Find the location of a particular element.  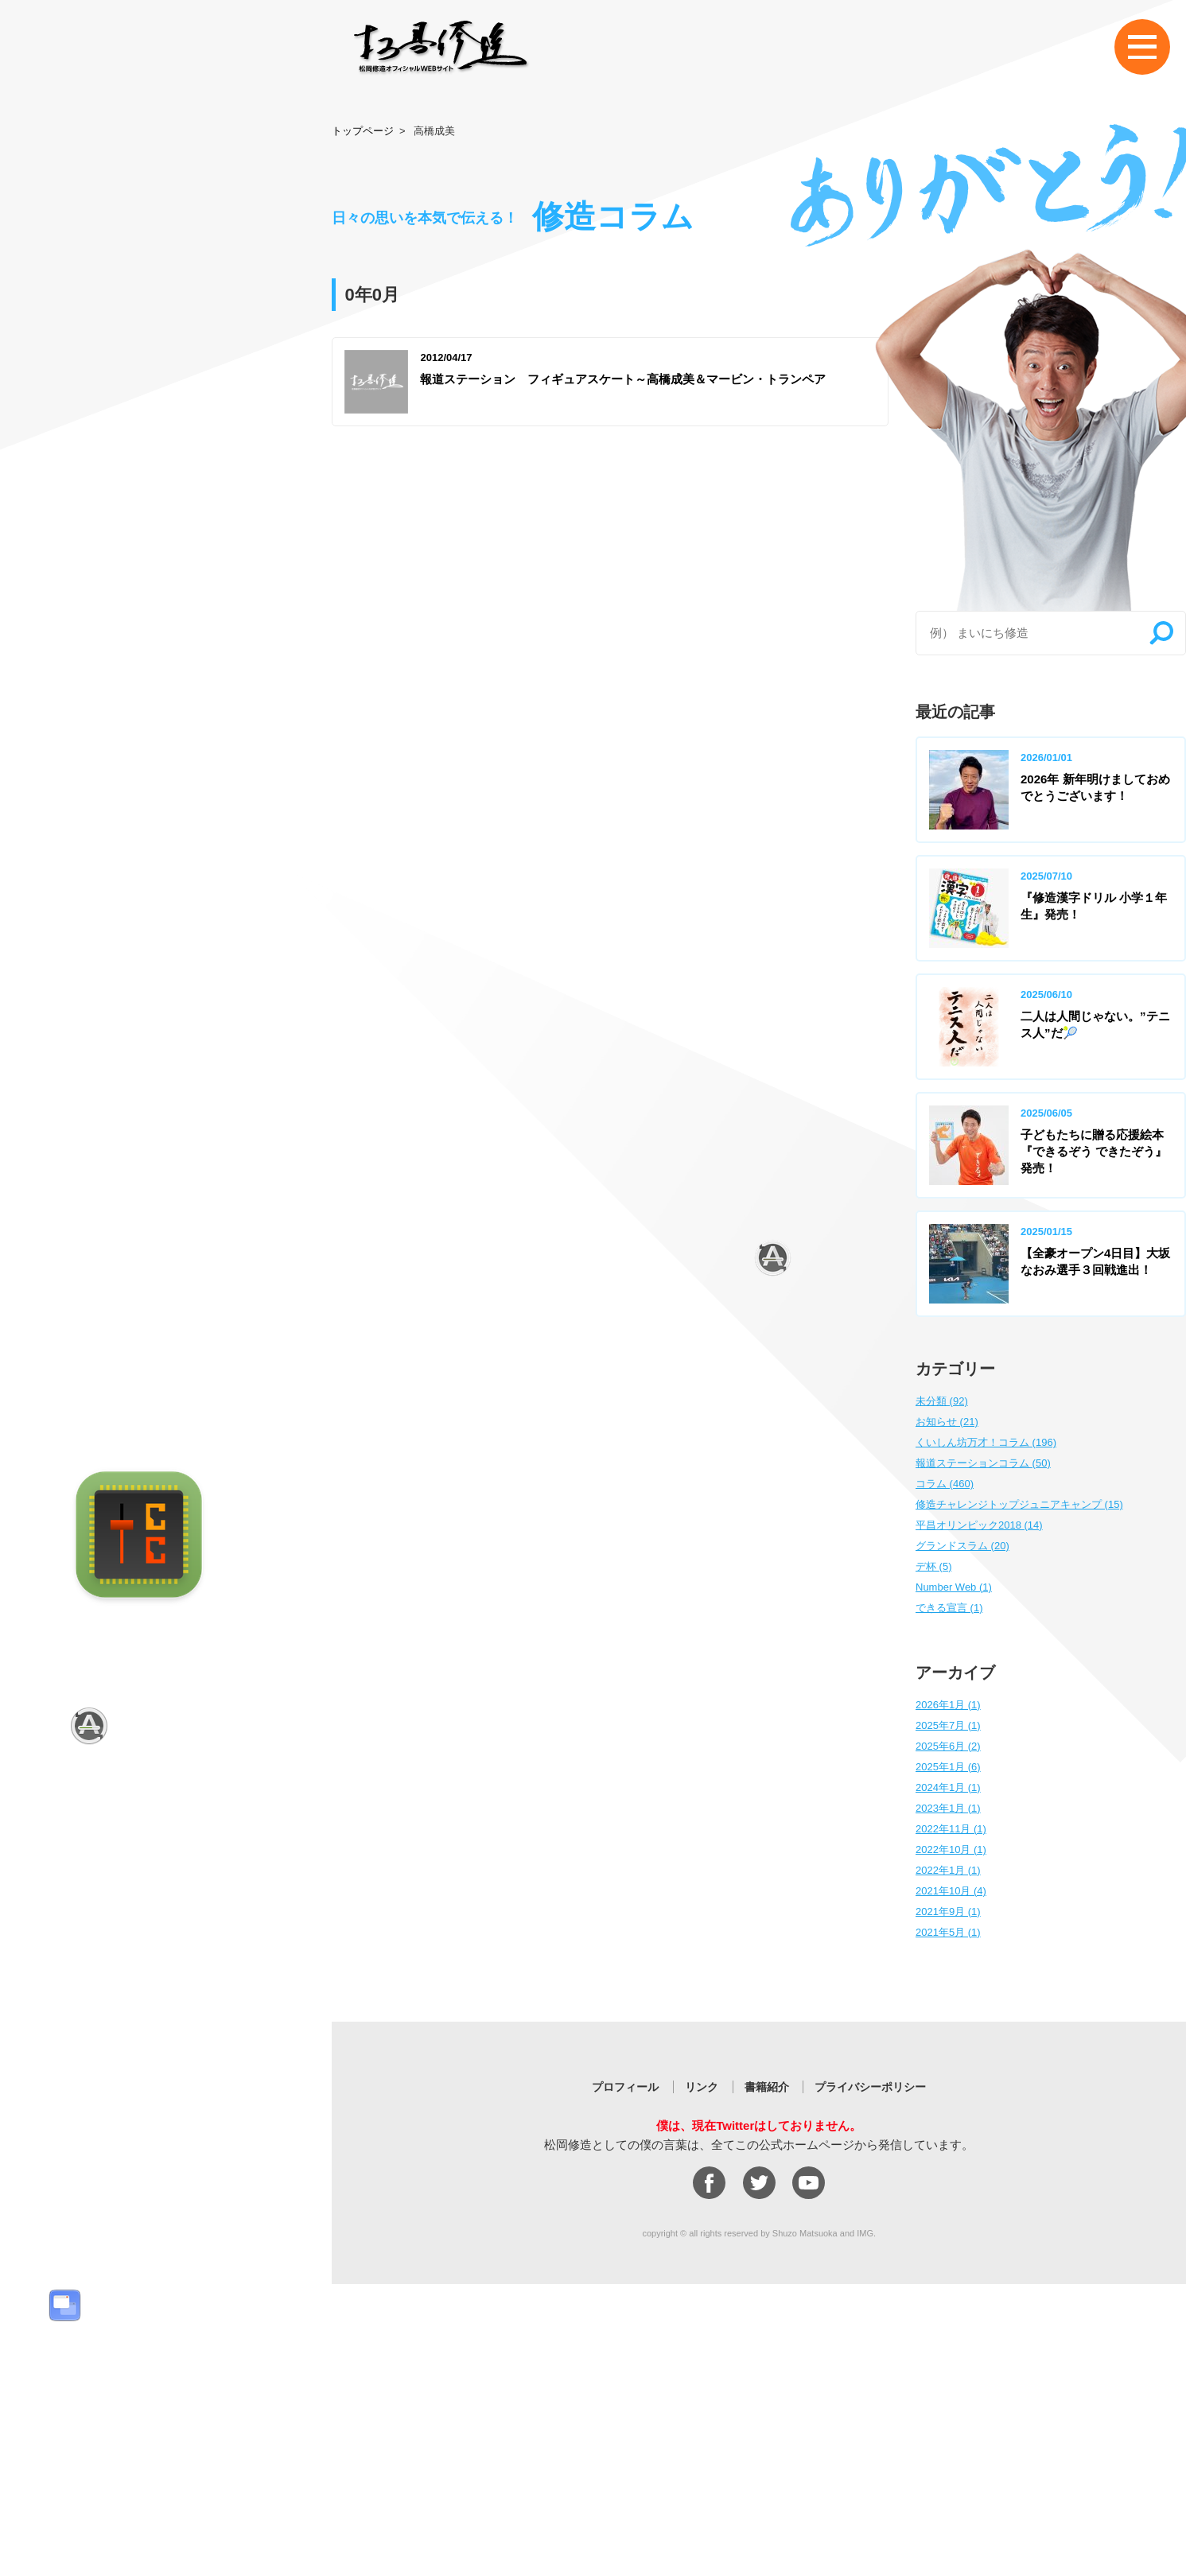

manage startup applications and session settings is located at coordinates (64, 2305).